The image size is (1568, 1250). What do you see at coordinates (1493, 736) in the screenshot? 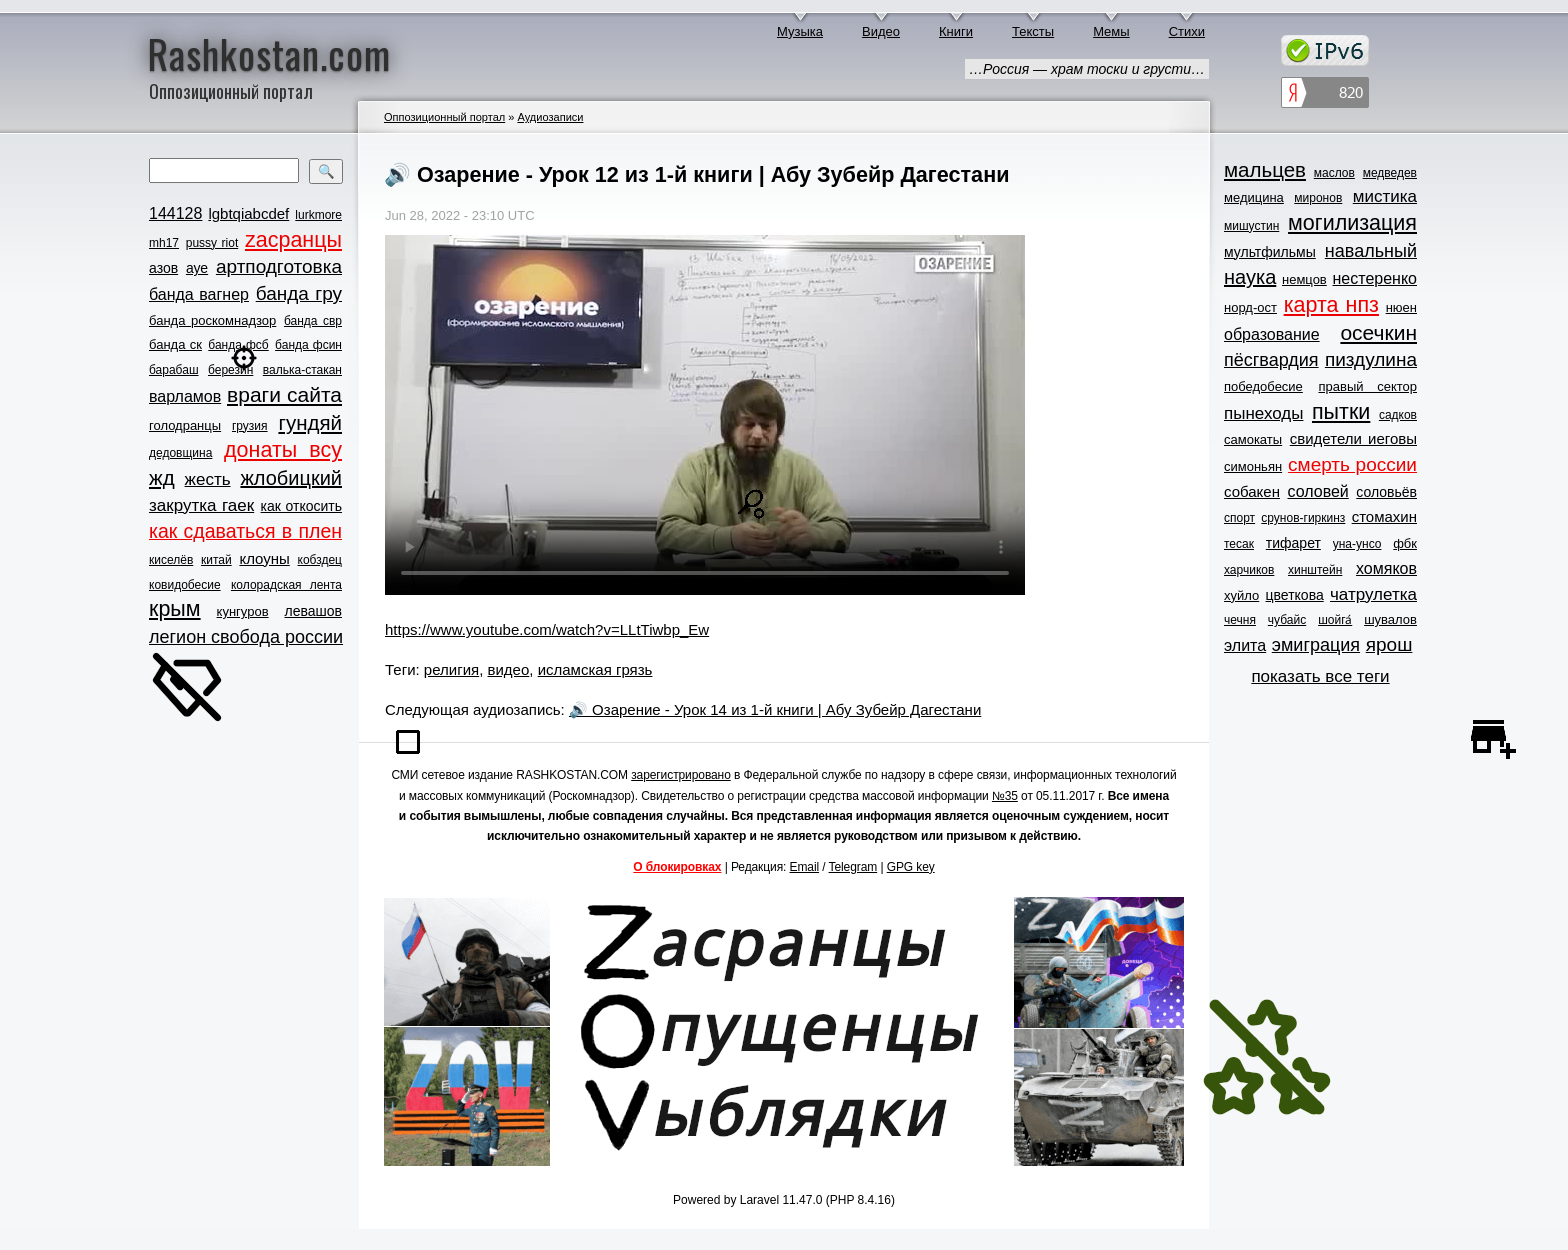
I see `add a new business location` at bounding box center [1493, 736].